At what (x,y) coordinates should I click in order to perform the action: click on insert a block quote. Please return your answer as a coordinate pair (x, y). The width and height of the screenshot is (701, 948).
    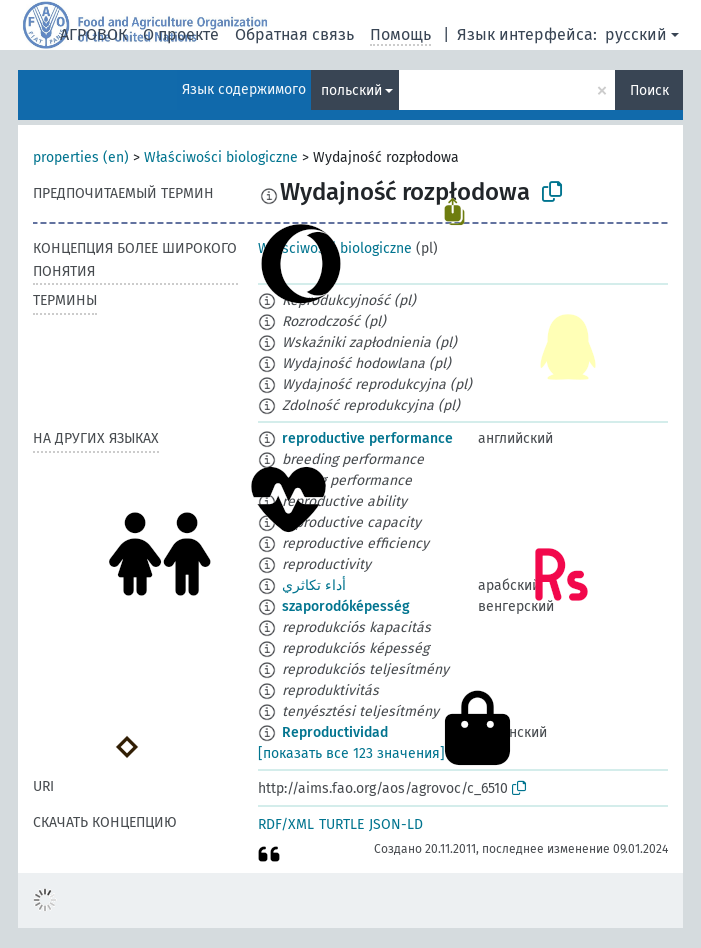
    Looking at the image, I should click on (269, 854).